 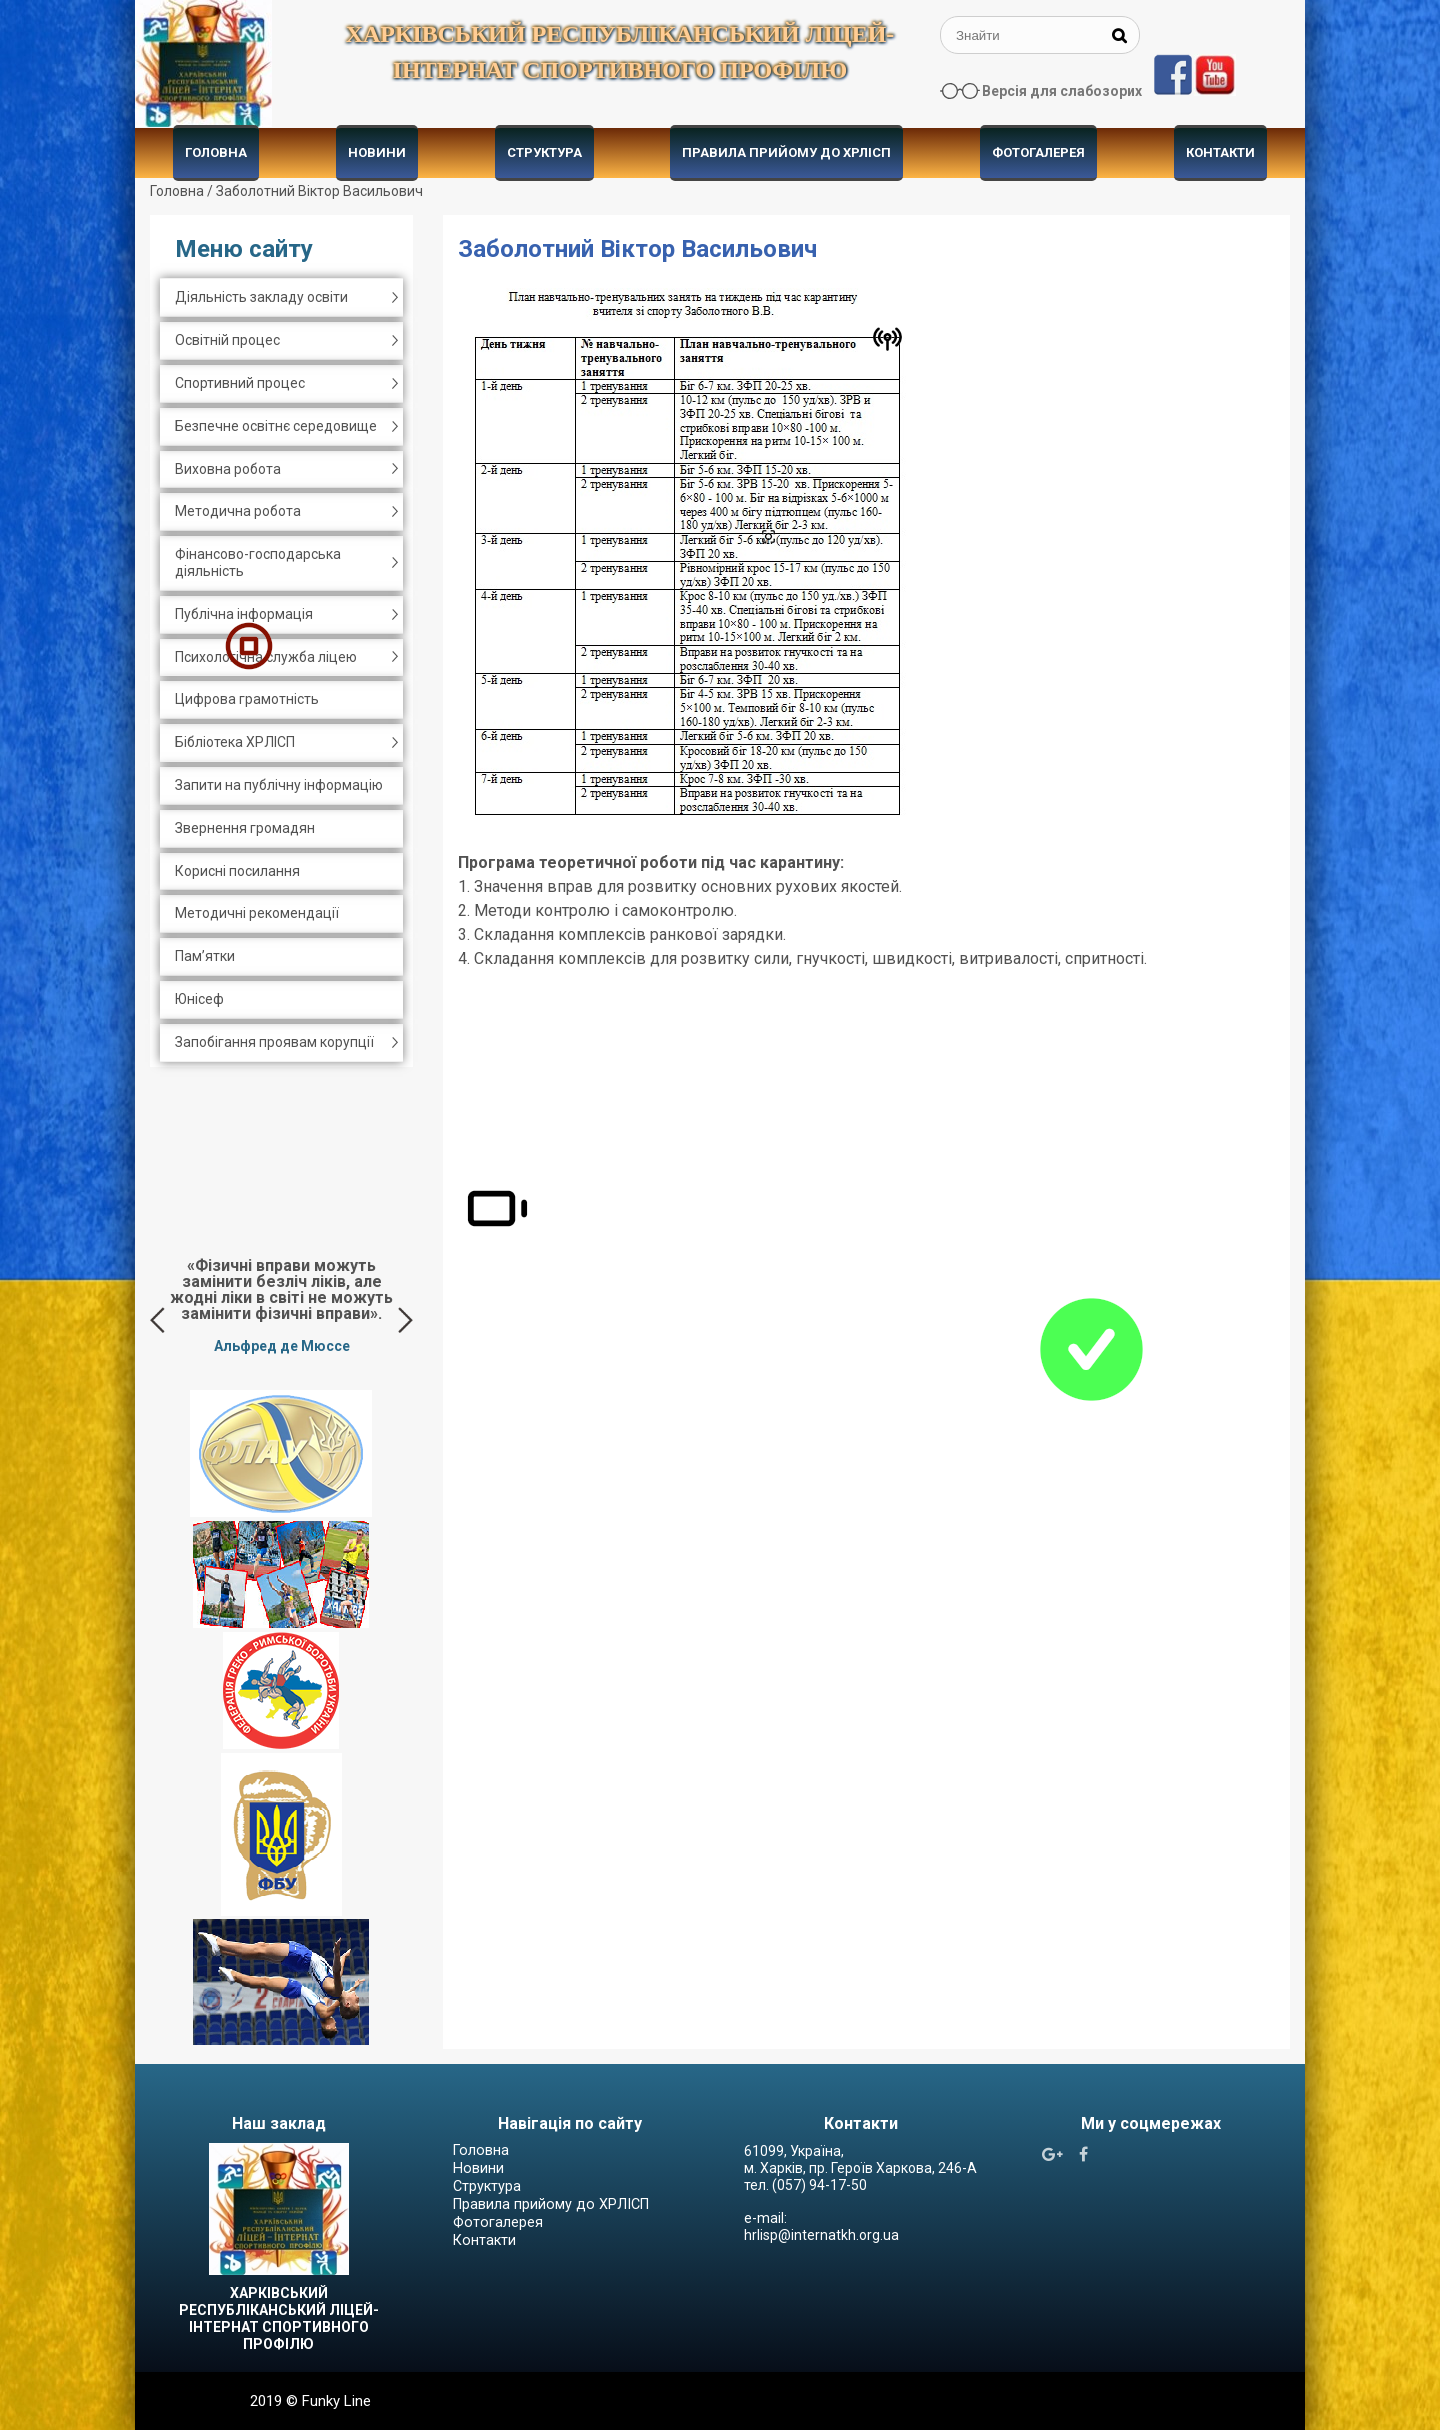 I want to click on center focus on camera or viewfinder, so click(x=768, y=536).